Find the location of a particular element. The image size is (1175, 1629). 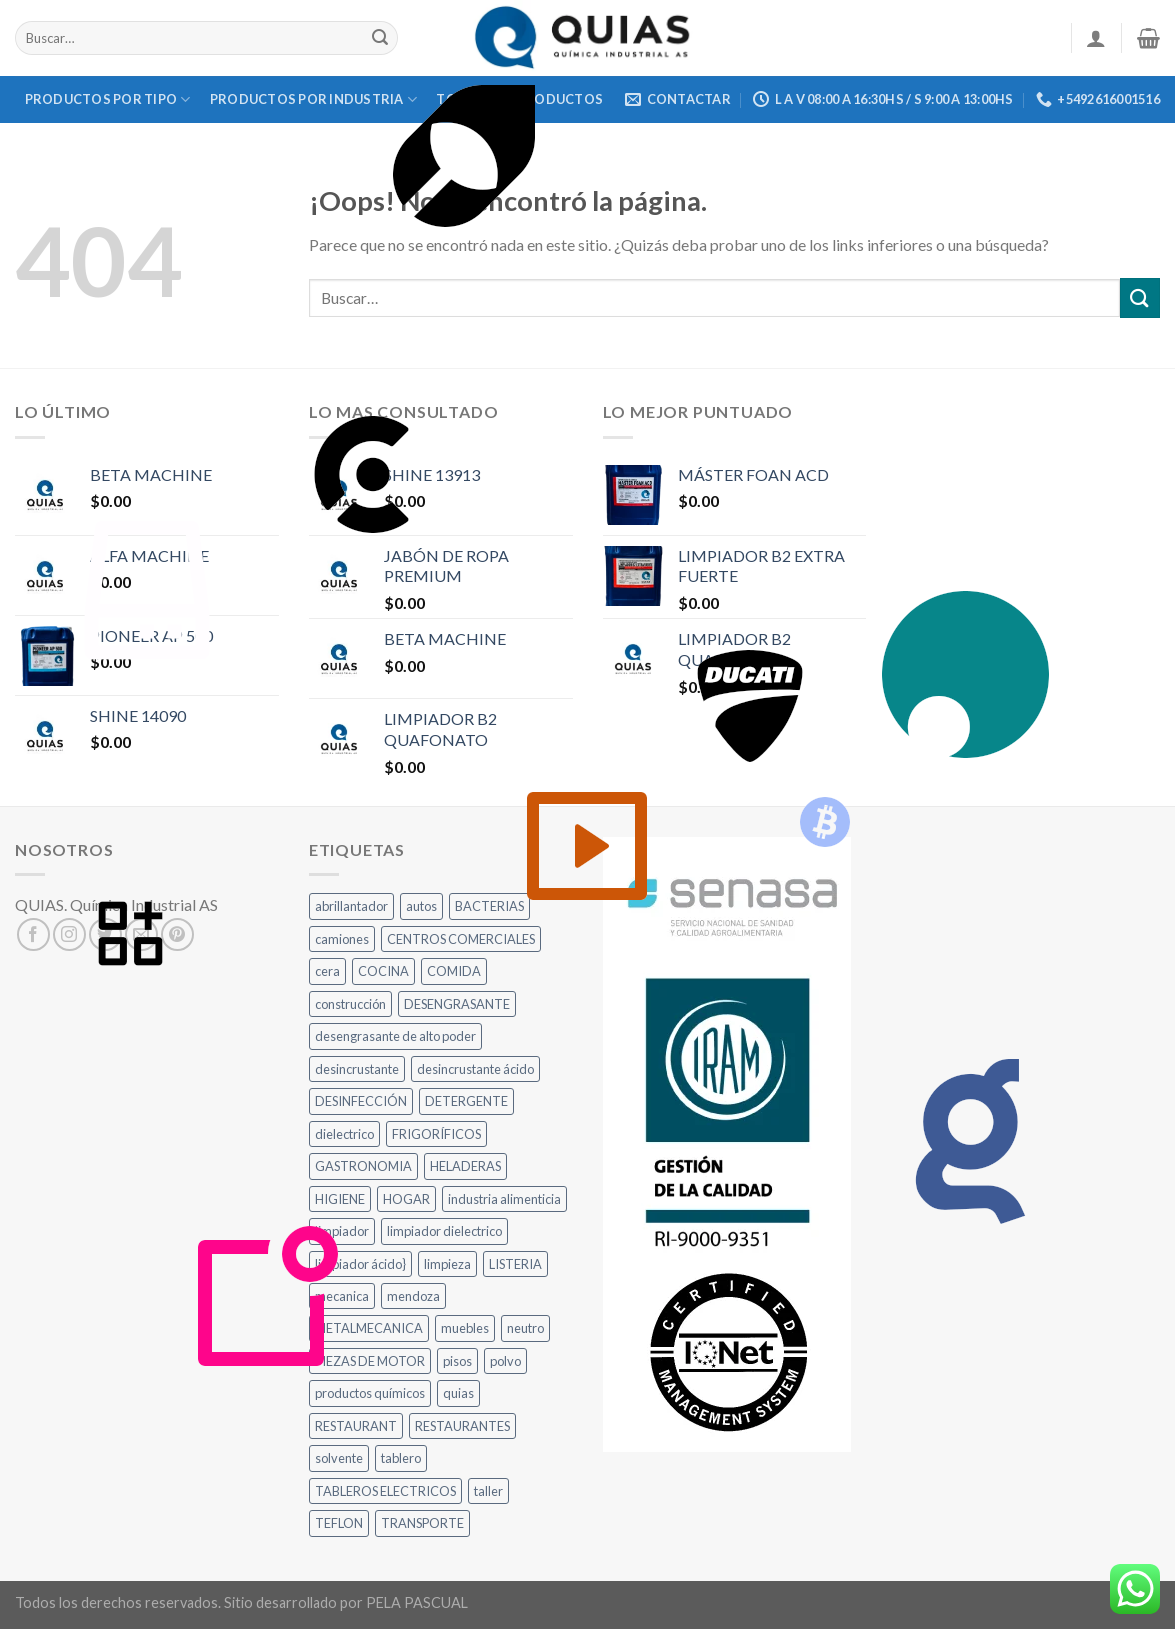

add a new function or module is located at coordinates (130, 933).